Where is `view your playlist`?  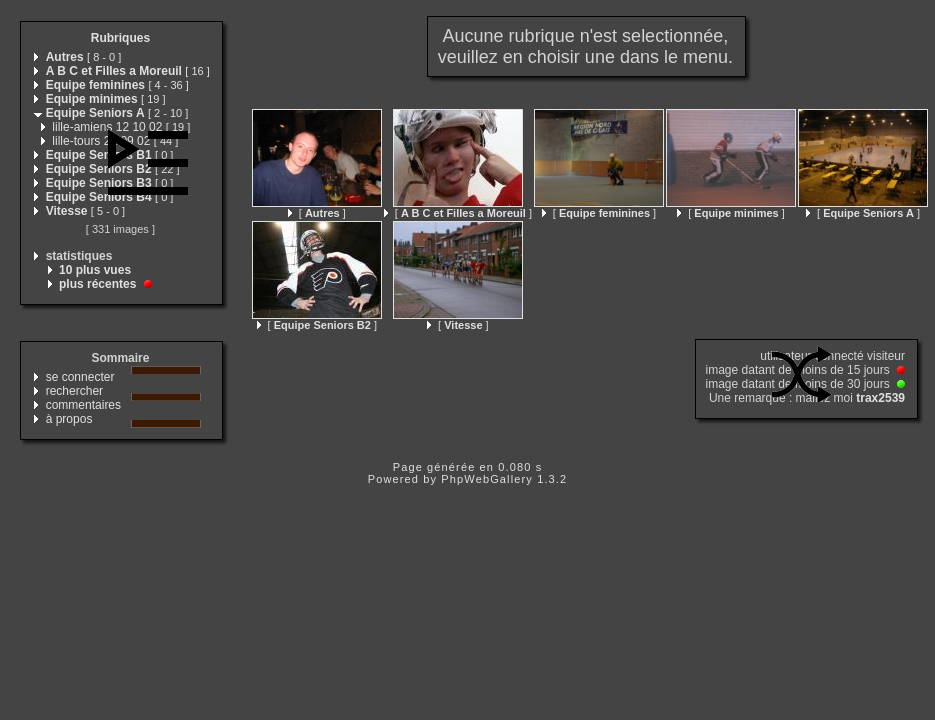
view your playlist is located at coordinates (148, 163).